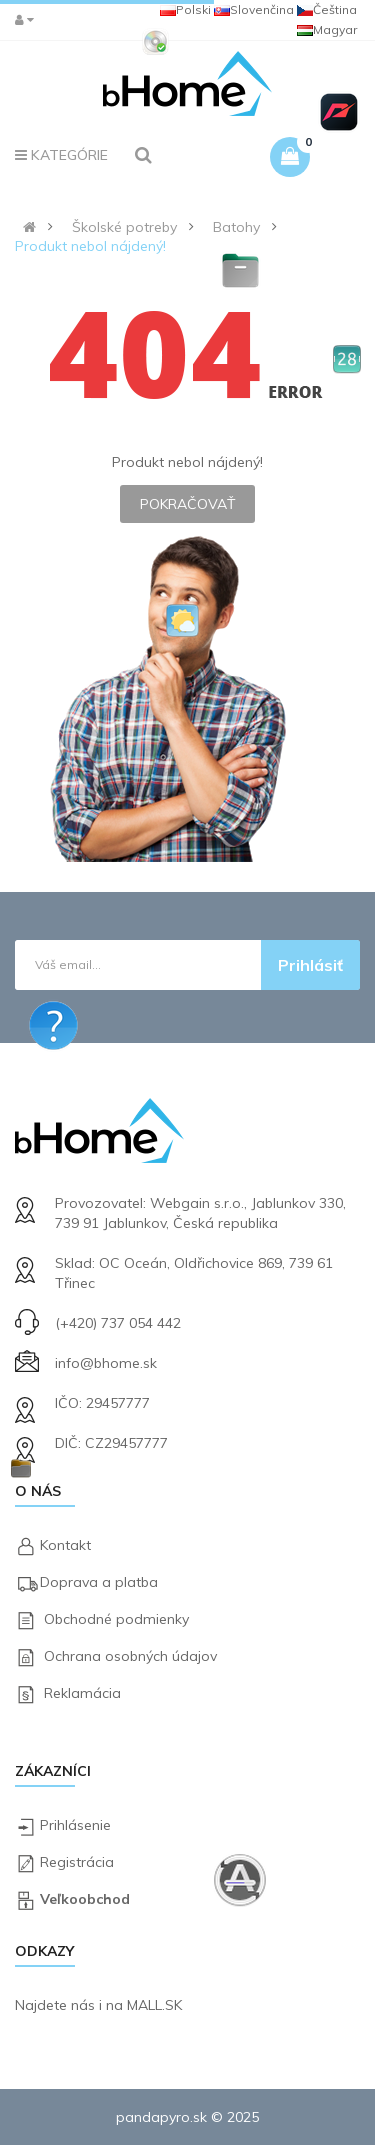 Image resolution: width=375 pixels, height=2145 pixels. Describe the element at coordinates (240, 270) in the screenshot. I see `open the file manager` at that location.